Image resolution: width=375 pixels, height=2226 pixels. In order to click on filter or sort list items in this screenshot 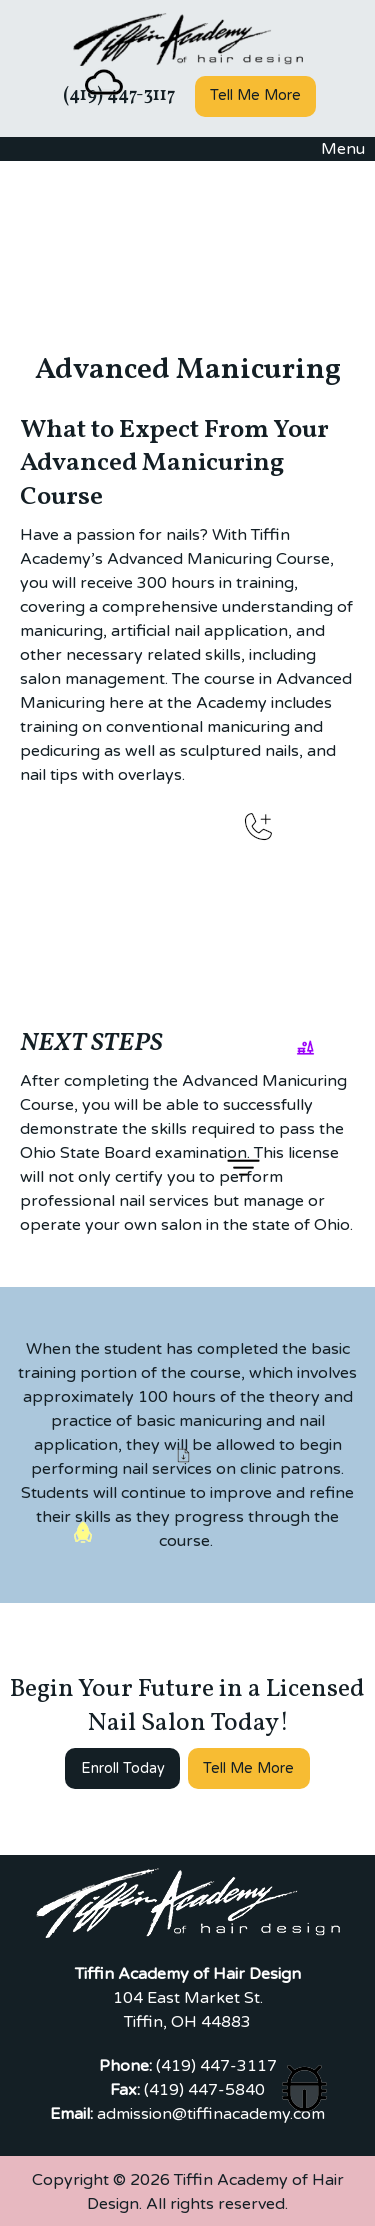, I will do `click(243, 1166)`.